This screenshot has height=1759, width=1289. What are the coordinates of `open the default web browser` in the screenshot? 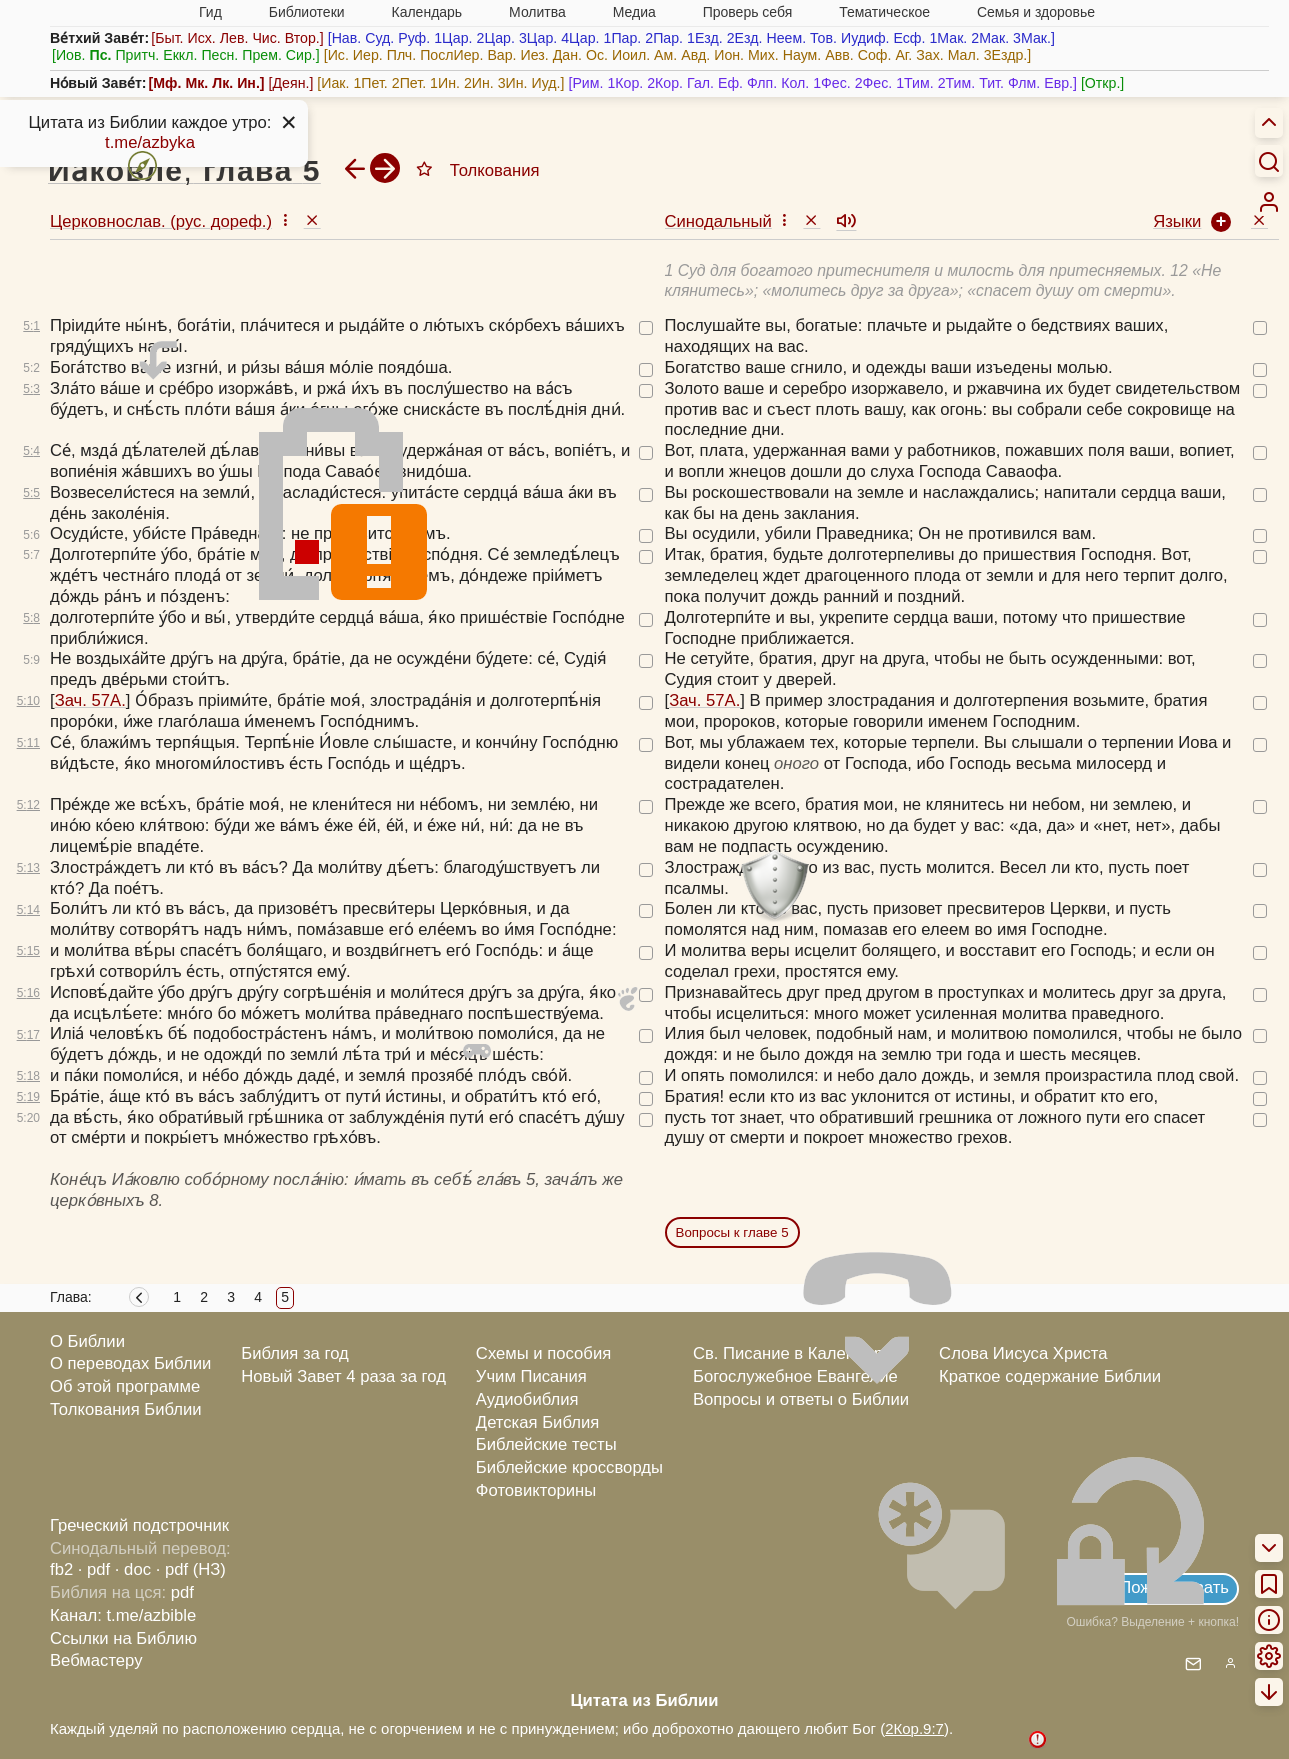 It's located at (142, 165).